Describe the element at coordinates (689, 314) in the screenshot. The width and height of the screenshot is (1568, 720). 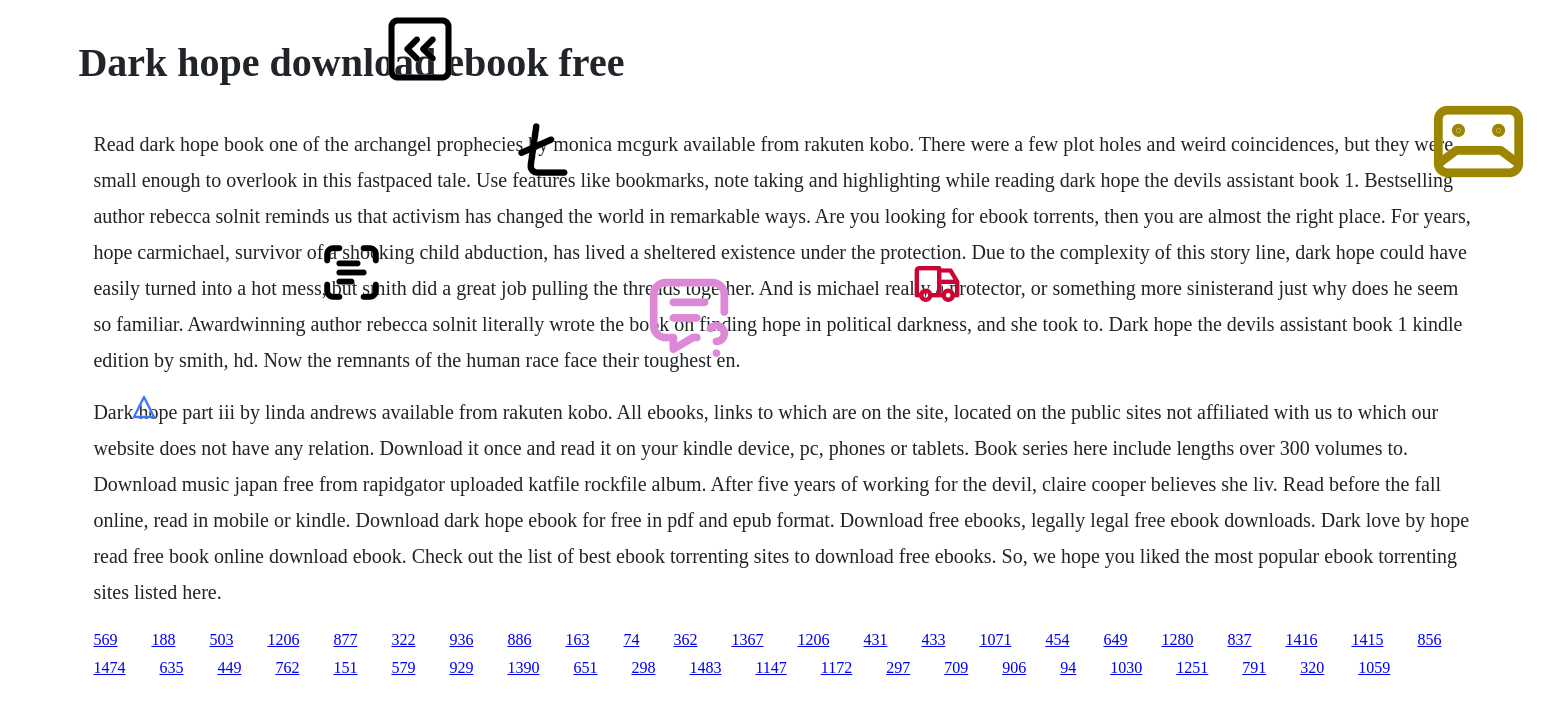
I see `access help or FAQ chat` at that location.